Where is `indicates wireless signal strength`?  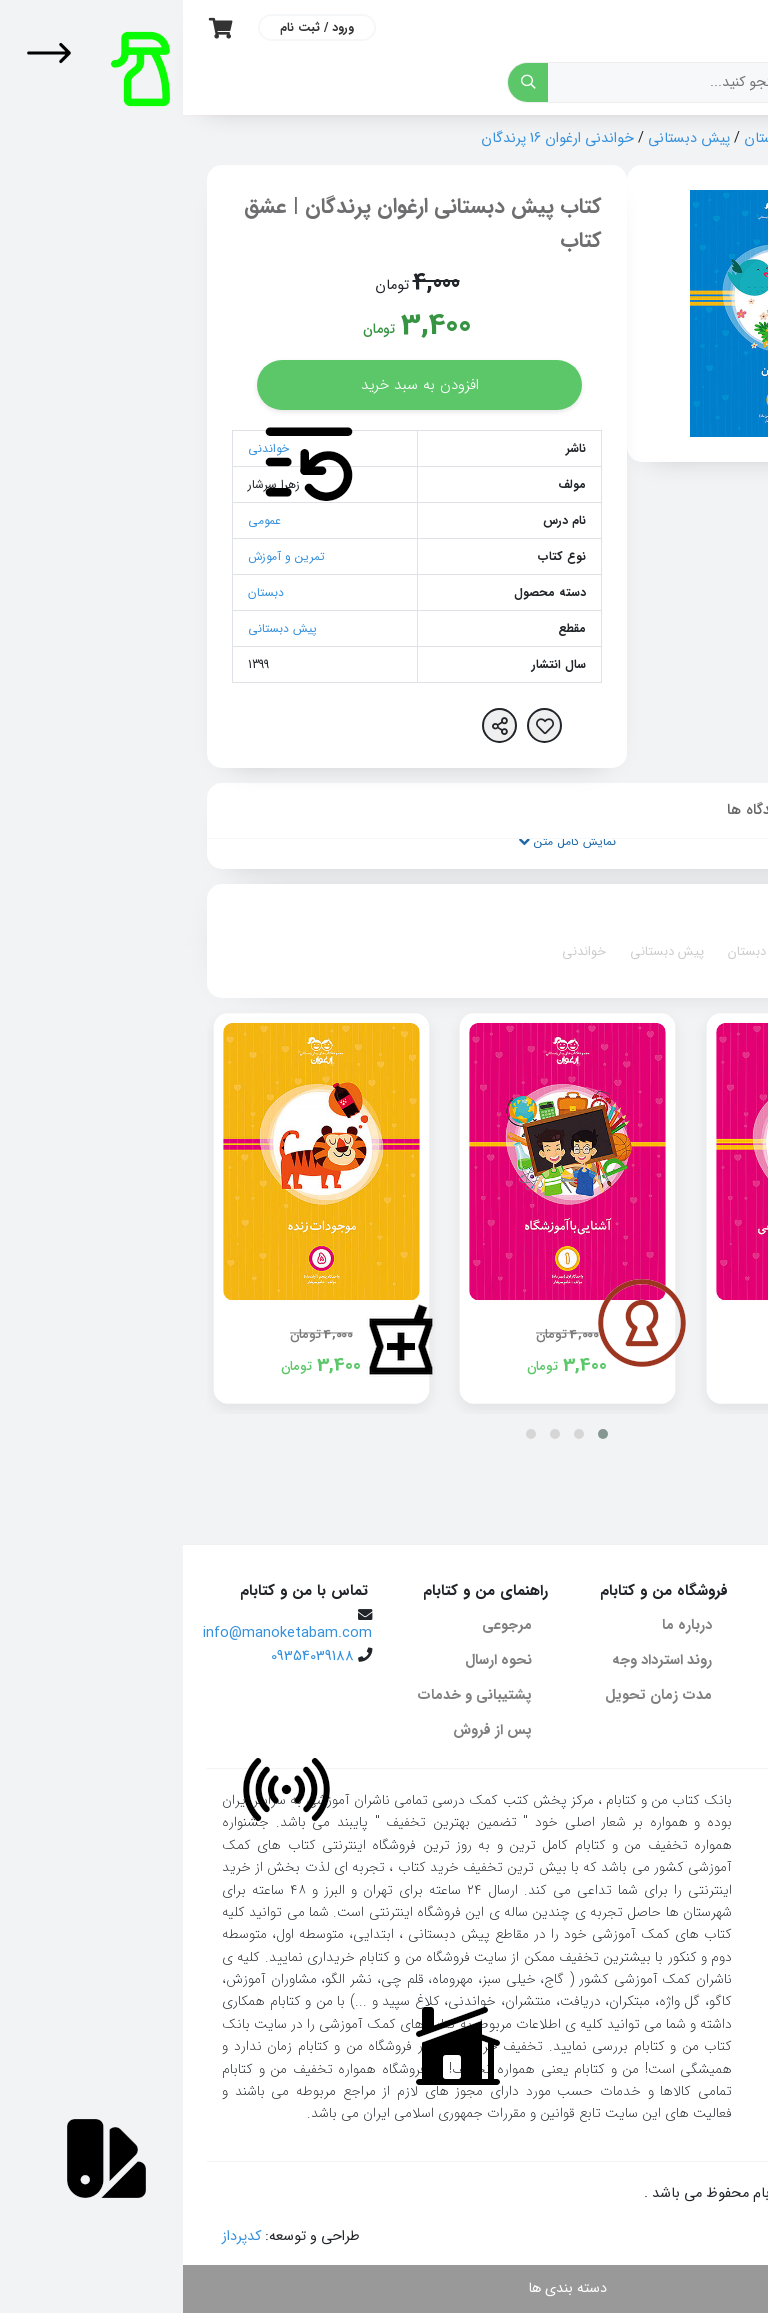
indicates wireless signal strength is located at coordinates (286, 1789).